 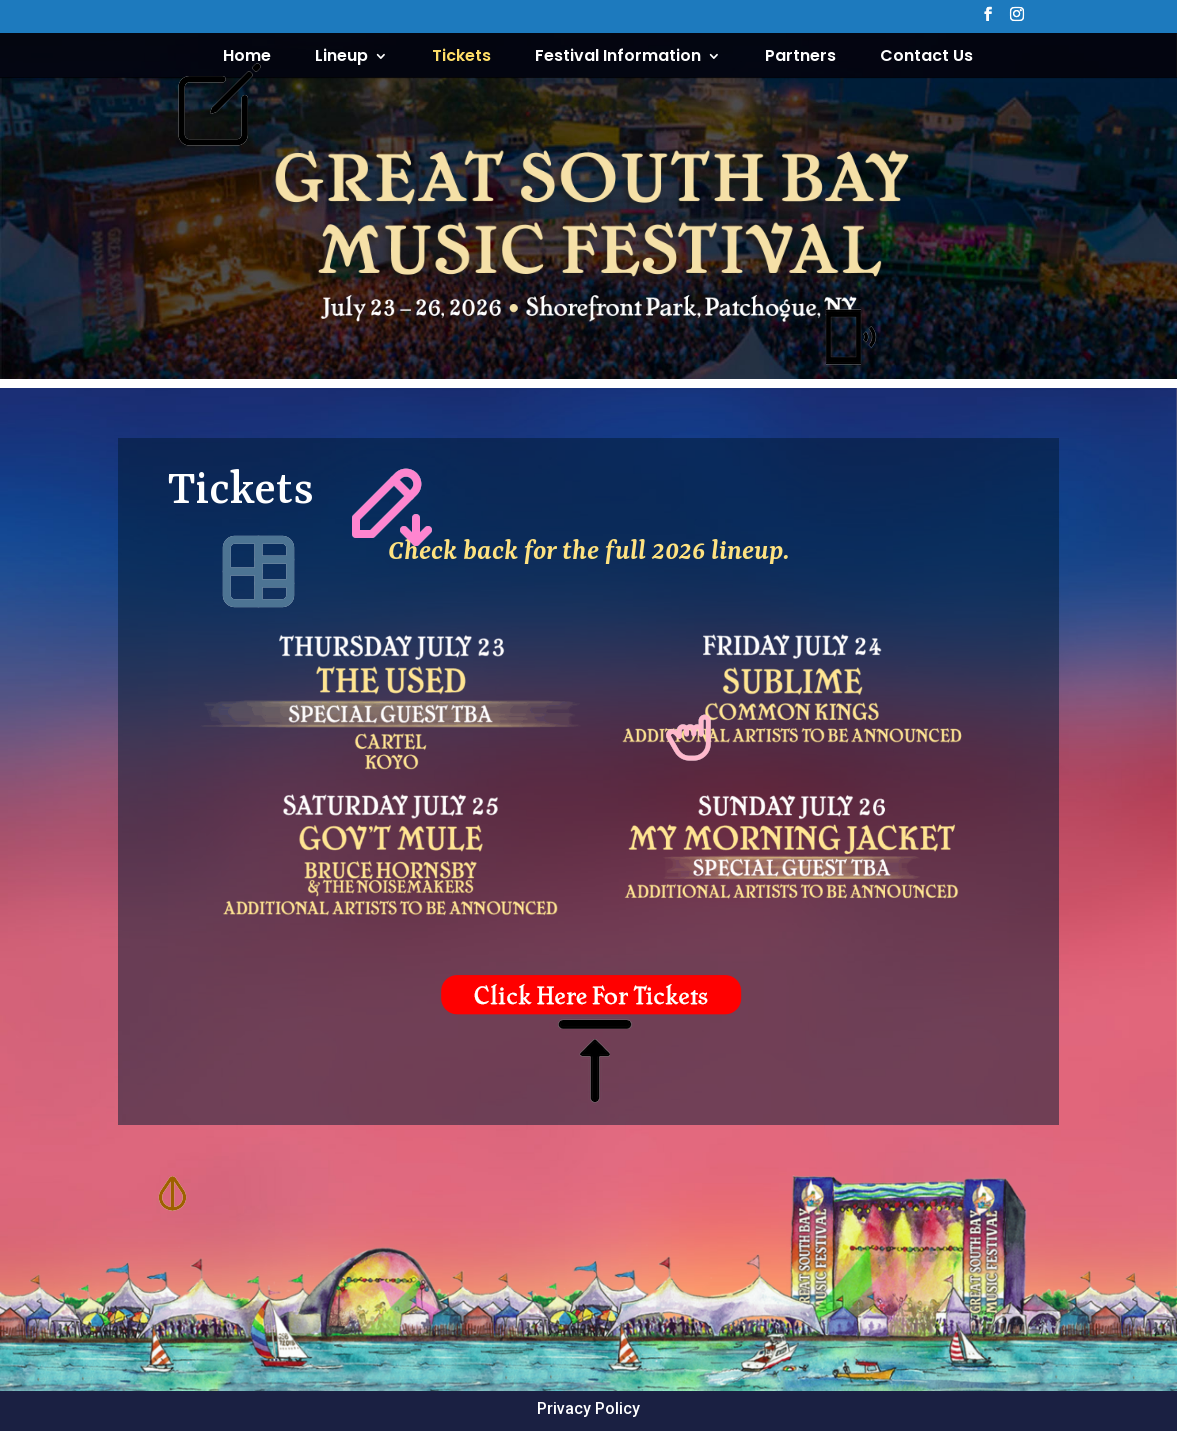 I want to click on align content to the top, so click(x=595, y=1061).